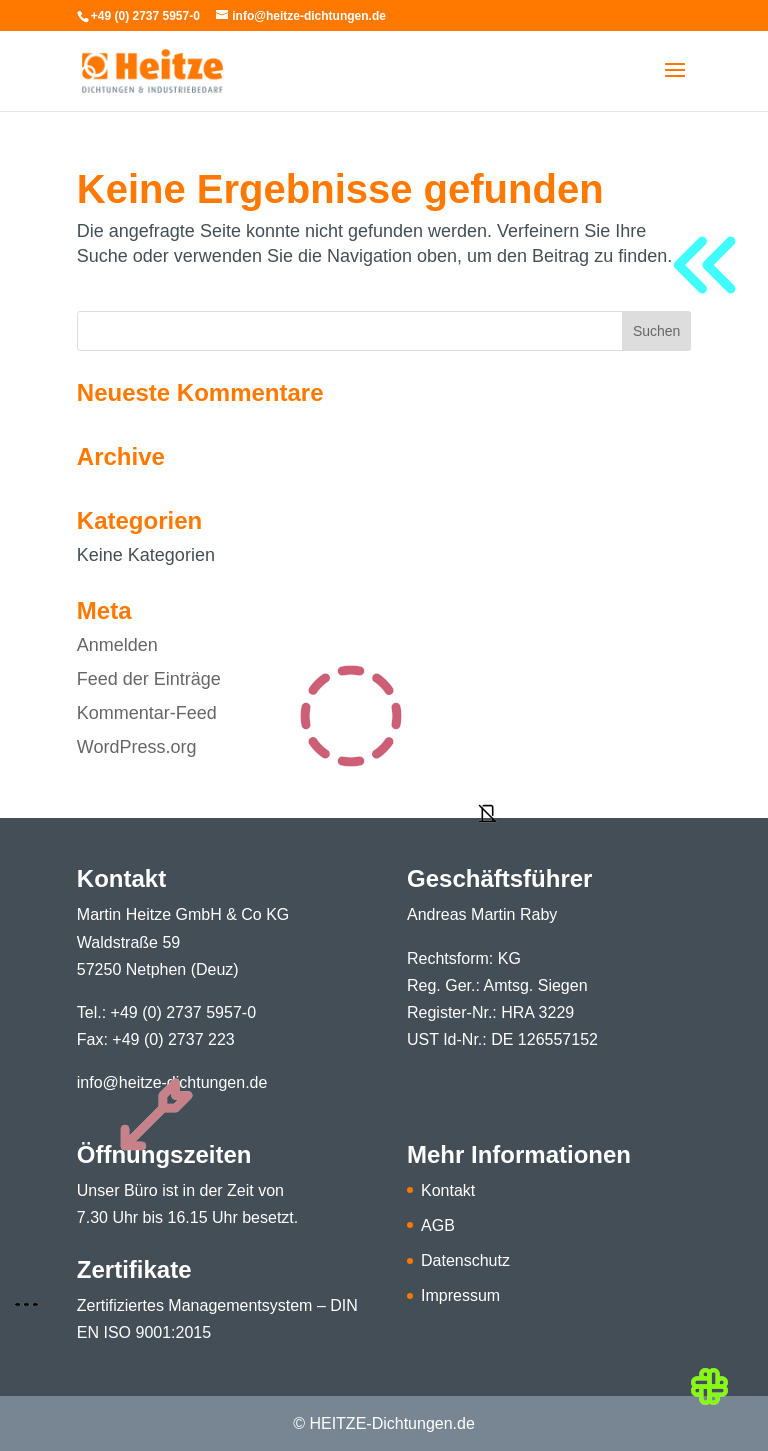  Describe the element at coordinates (707, 265) in the screenshot. I see `skip to previous item or beginning` at that location.